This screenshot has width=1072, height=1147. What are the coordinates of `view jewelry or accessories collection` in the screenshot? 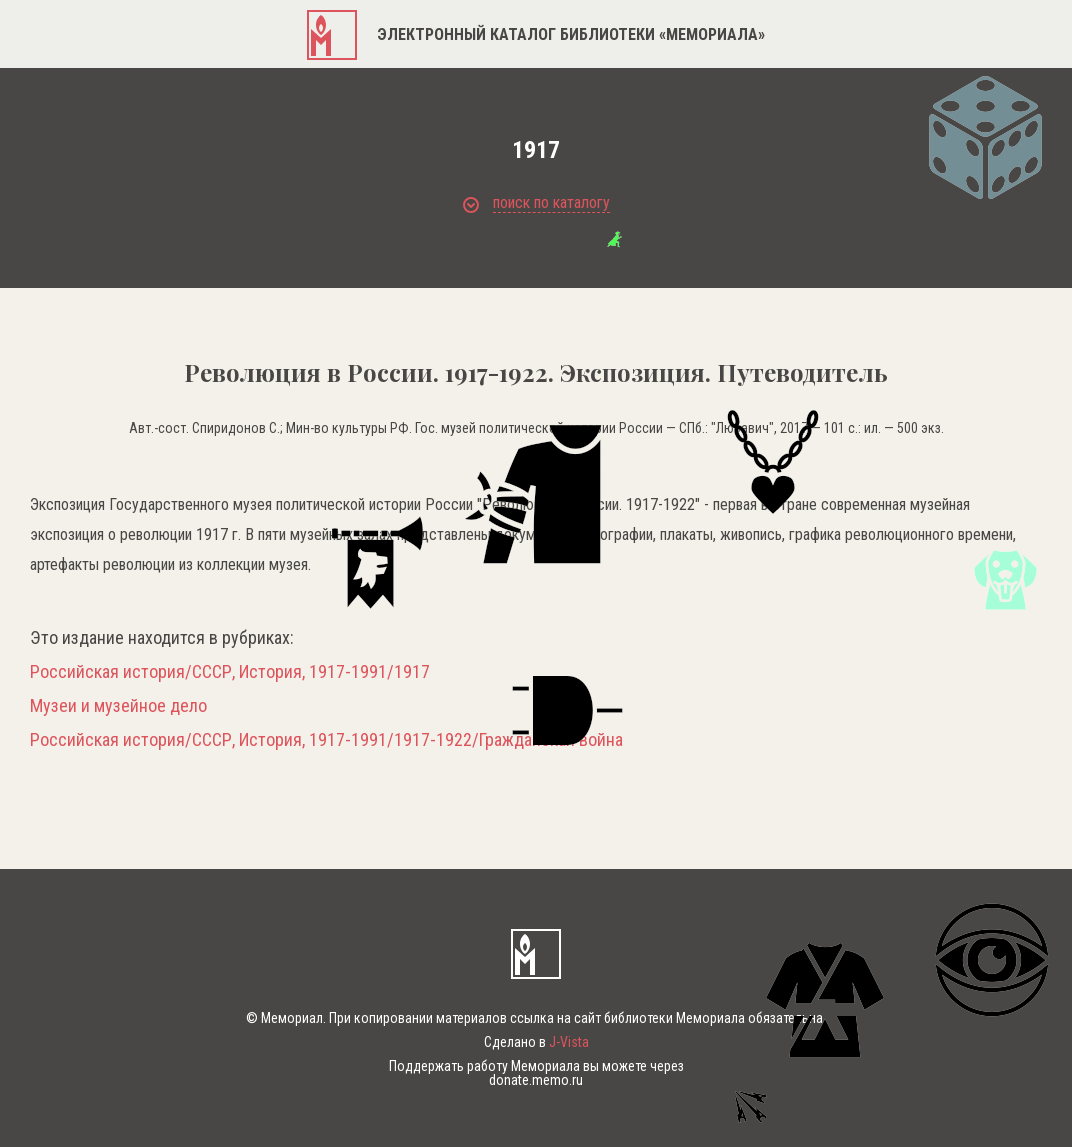 It's located at (773, 462).